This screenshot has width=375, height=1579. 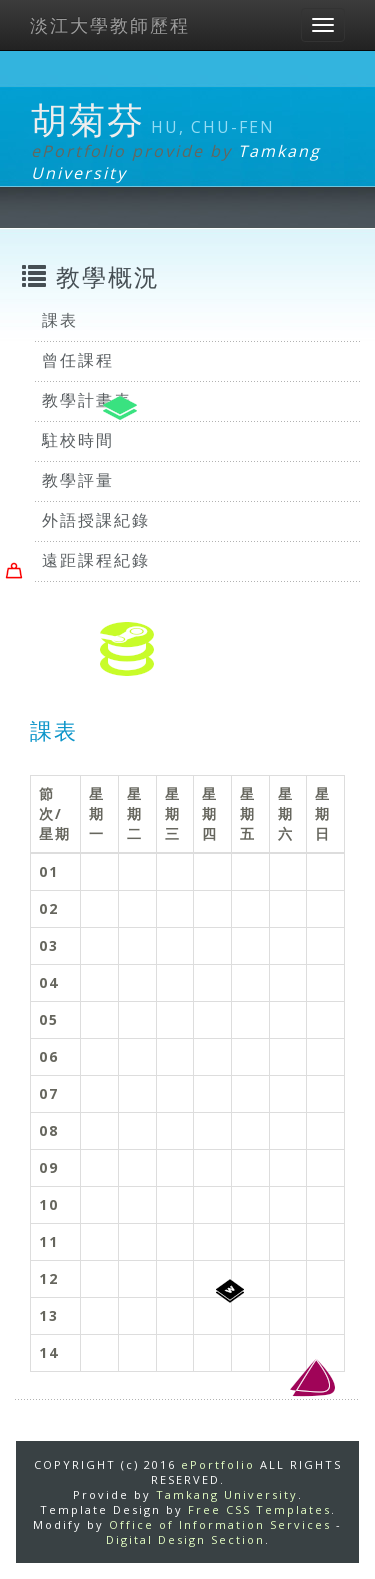 What do you see at coordinates (14, 571) in the screenshot?
I see `view item weight or mass` at bounding box center [14, 571].